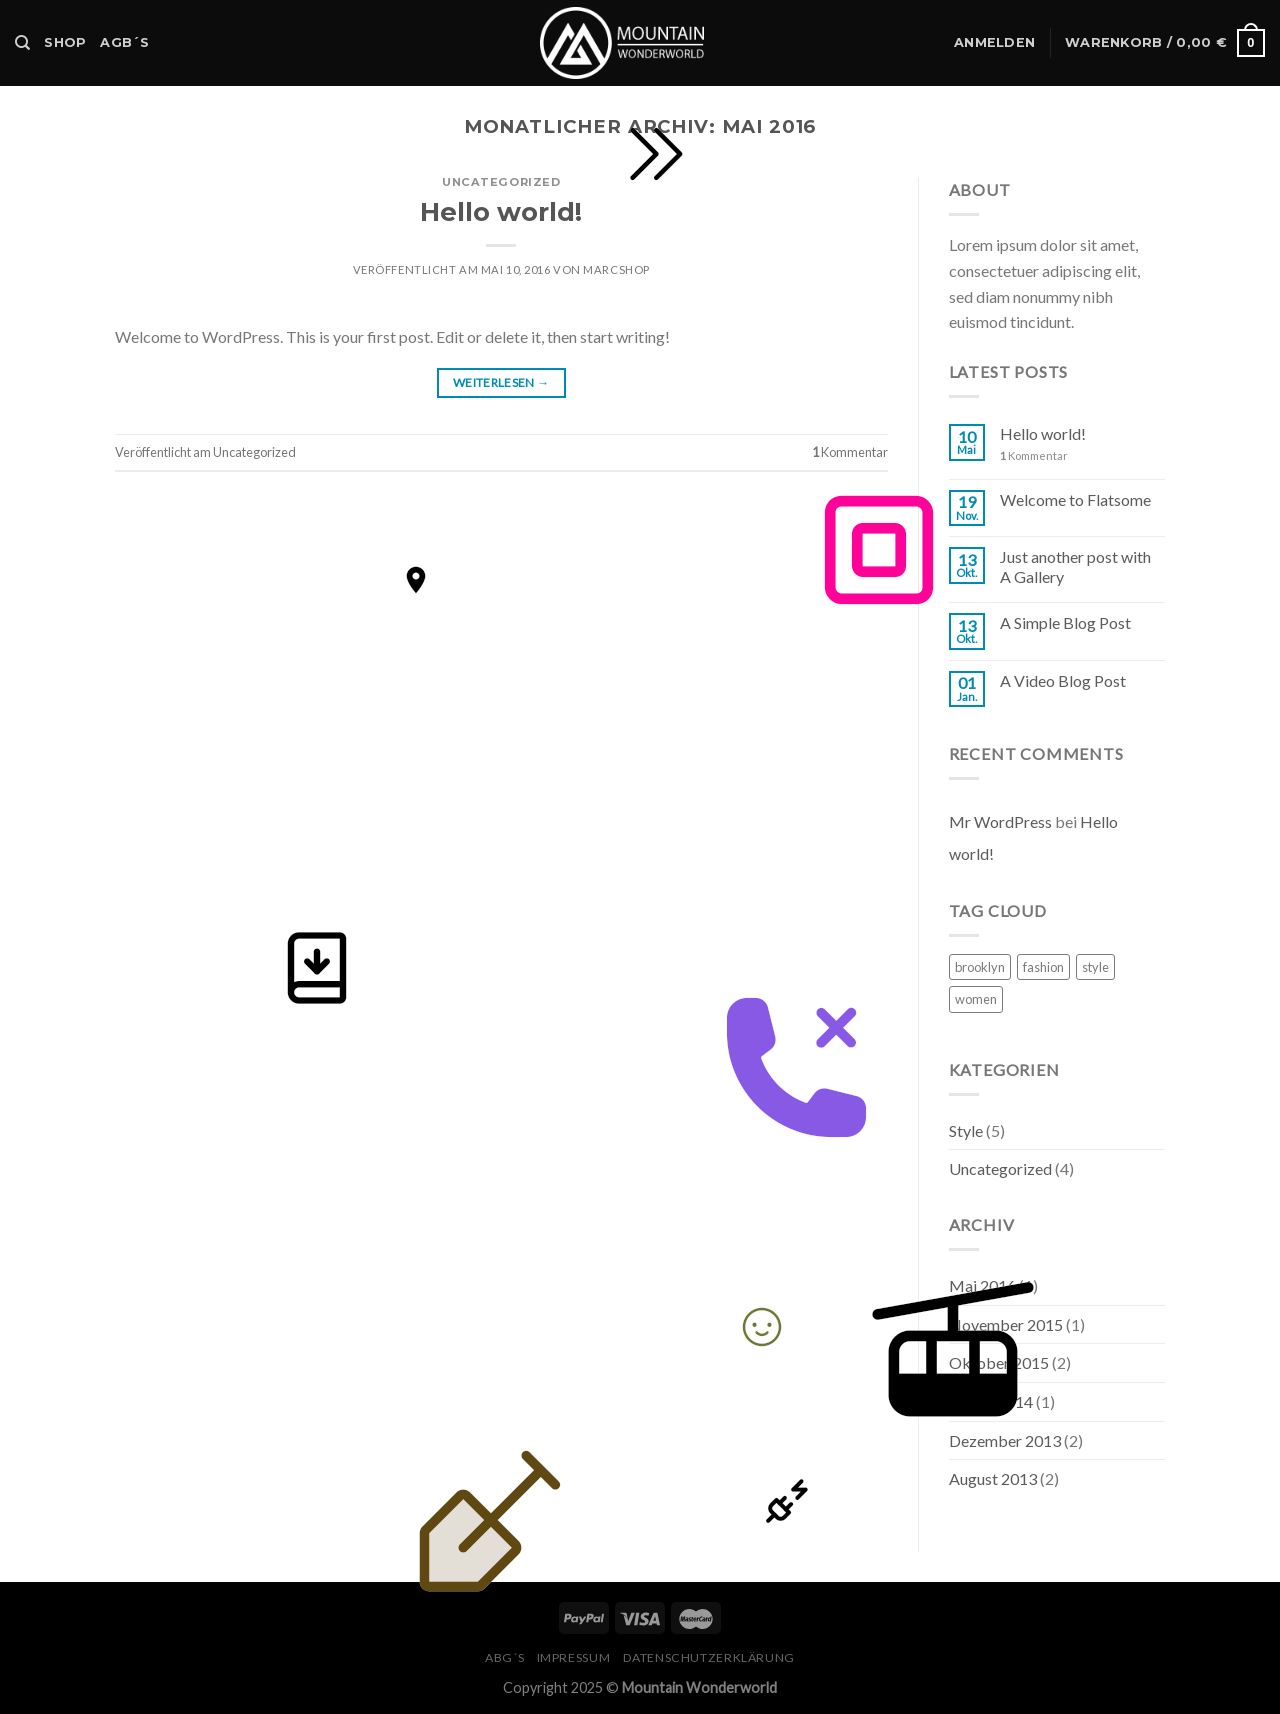 The image size is (1280, 1714). What do you see at coordinates (487, 1523) in the screenshot?
I see `gardening or landscaping tools` at bounding box center [487, 1523].